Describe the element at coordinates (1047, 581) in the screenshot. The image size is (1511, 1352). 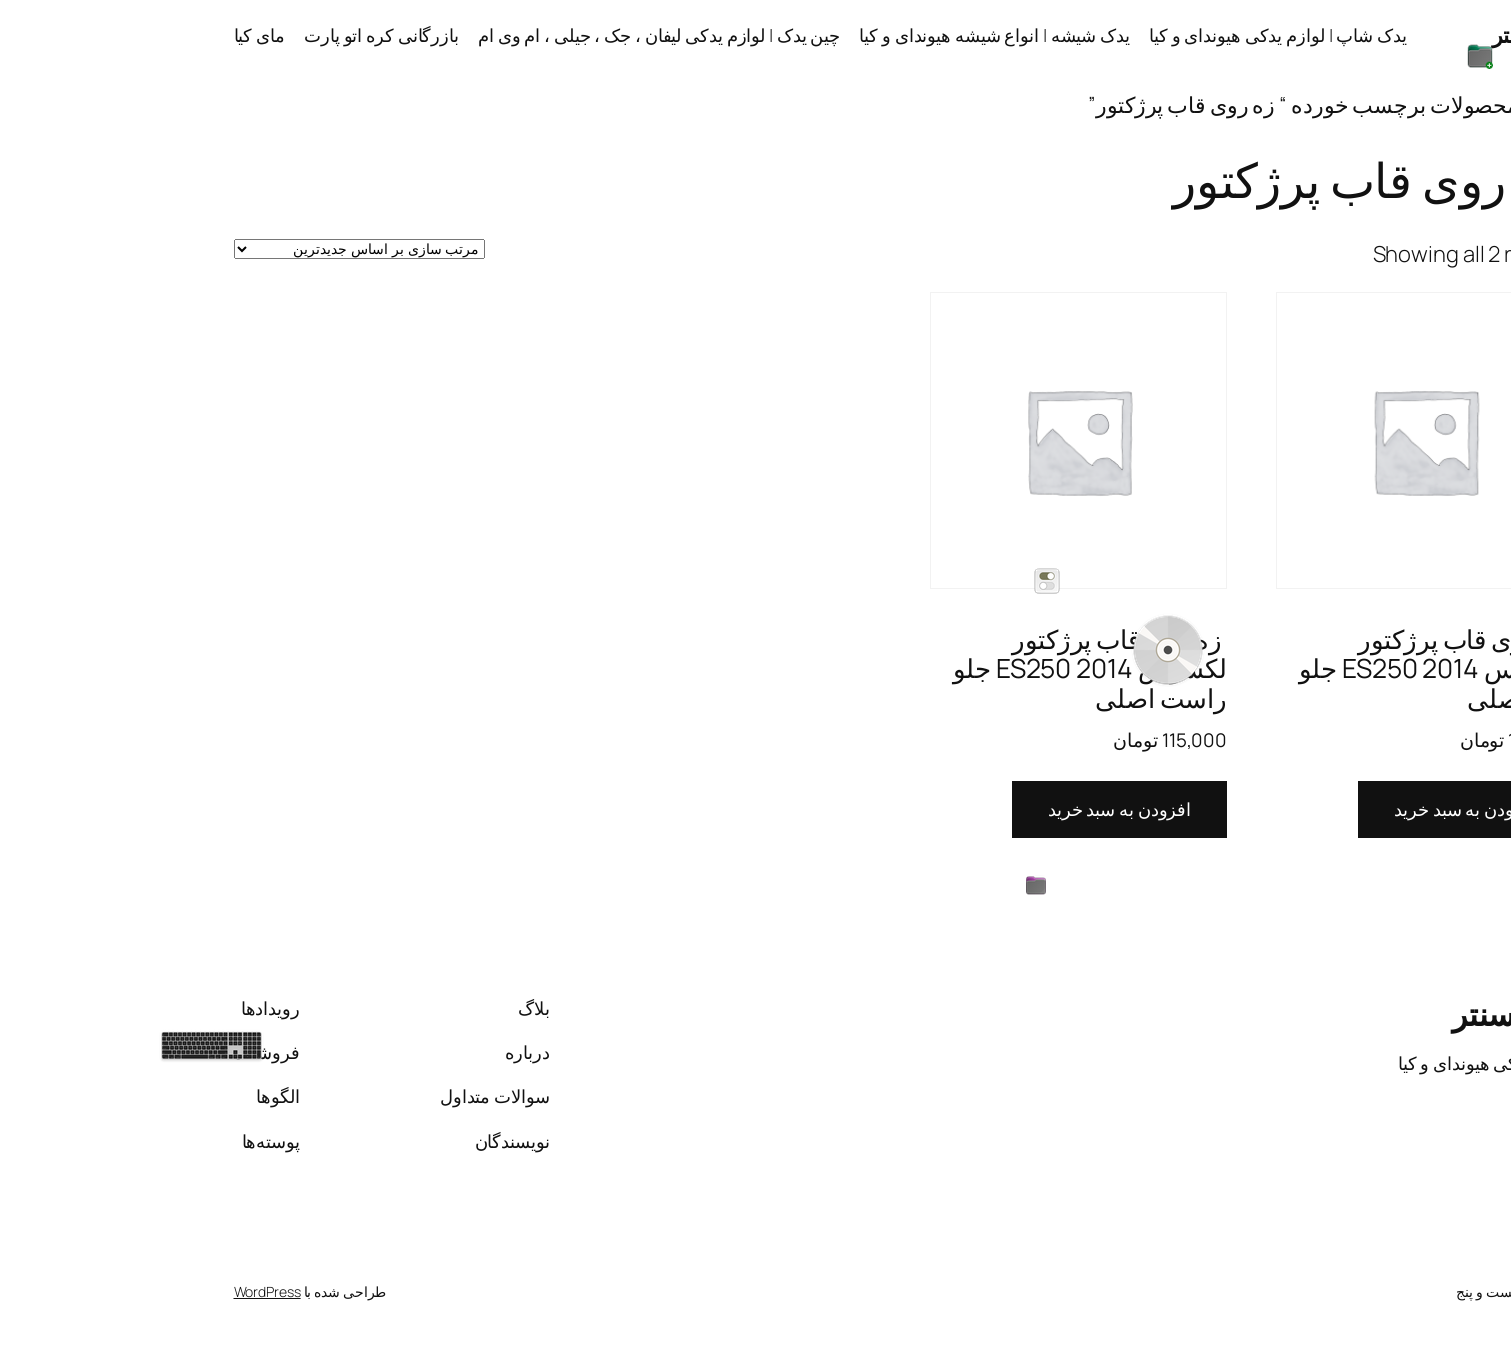
I see `open gnome tweaks to customize desktop settings` at that location.